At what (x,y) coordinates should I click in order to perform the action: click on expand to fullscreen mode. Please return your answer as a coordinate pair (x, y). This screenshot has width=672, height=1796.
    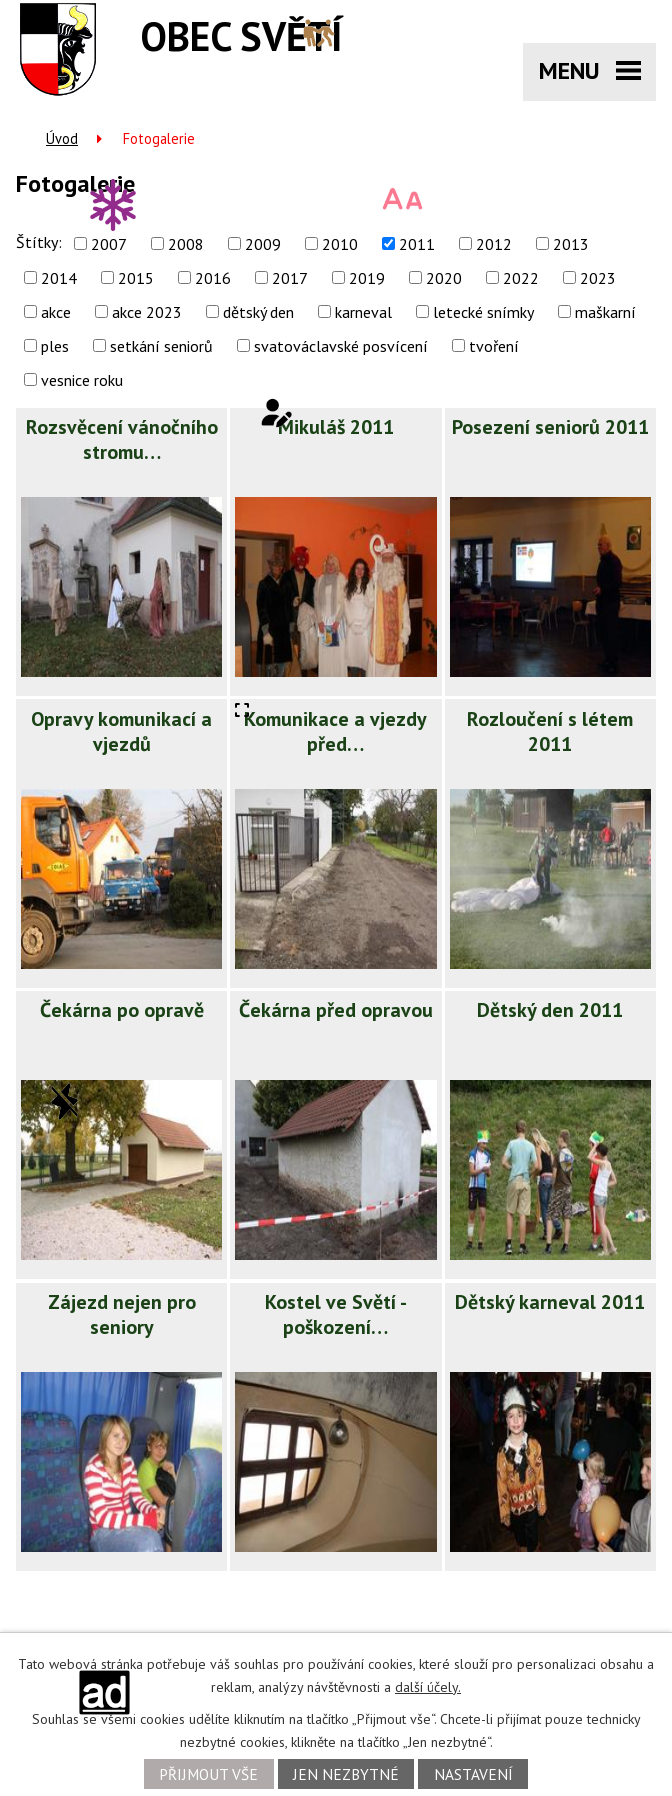
    Looking at the image, I should click on (242, 710).